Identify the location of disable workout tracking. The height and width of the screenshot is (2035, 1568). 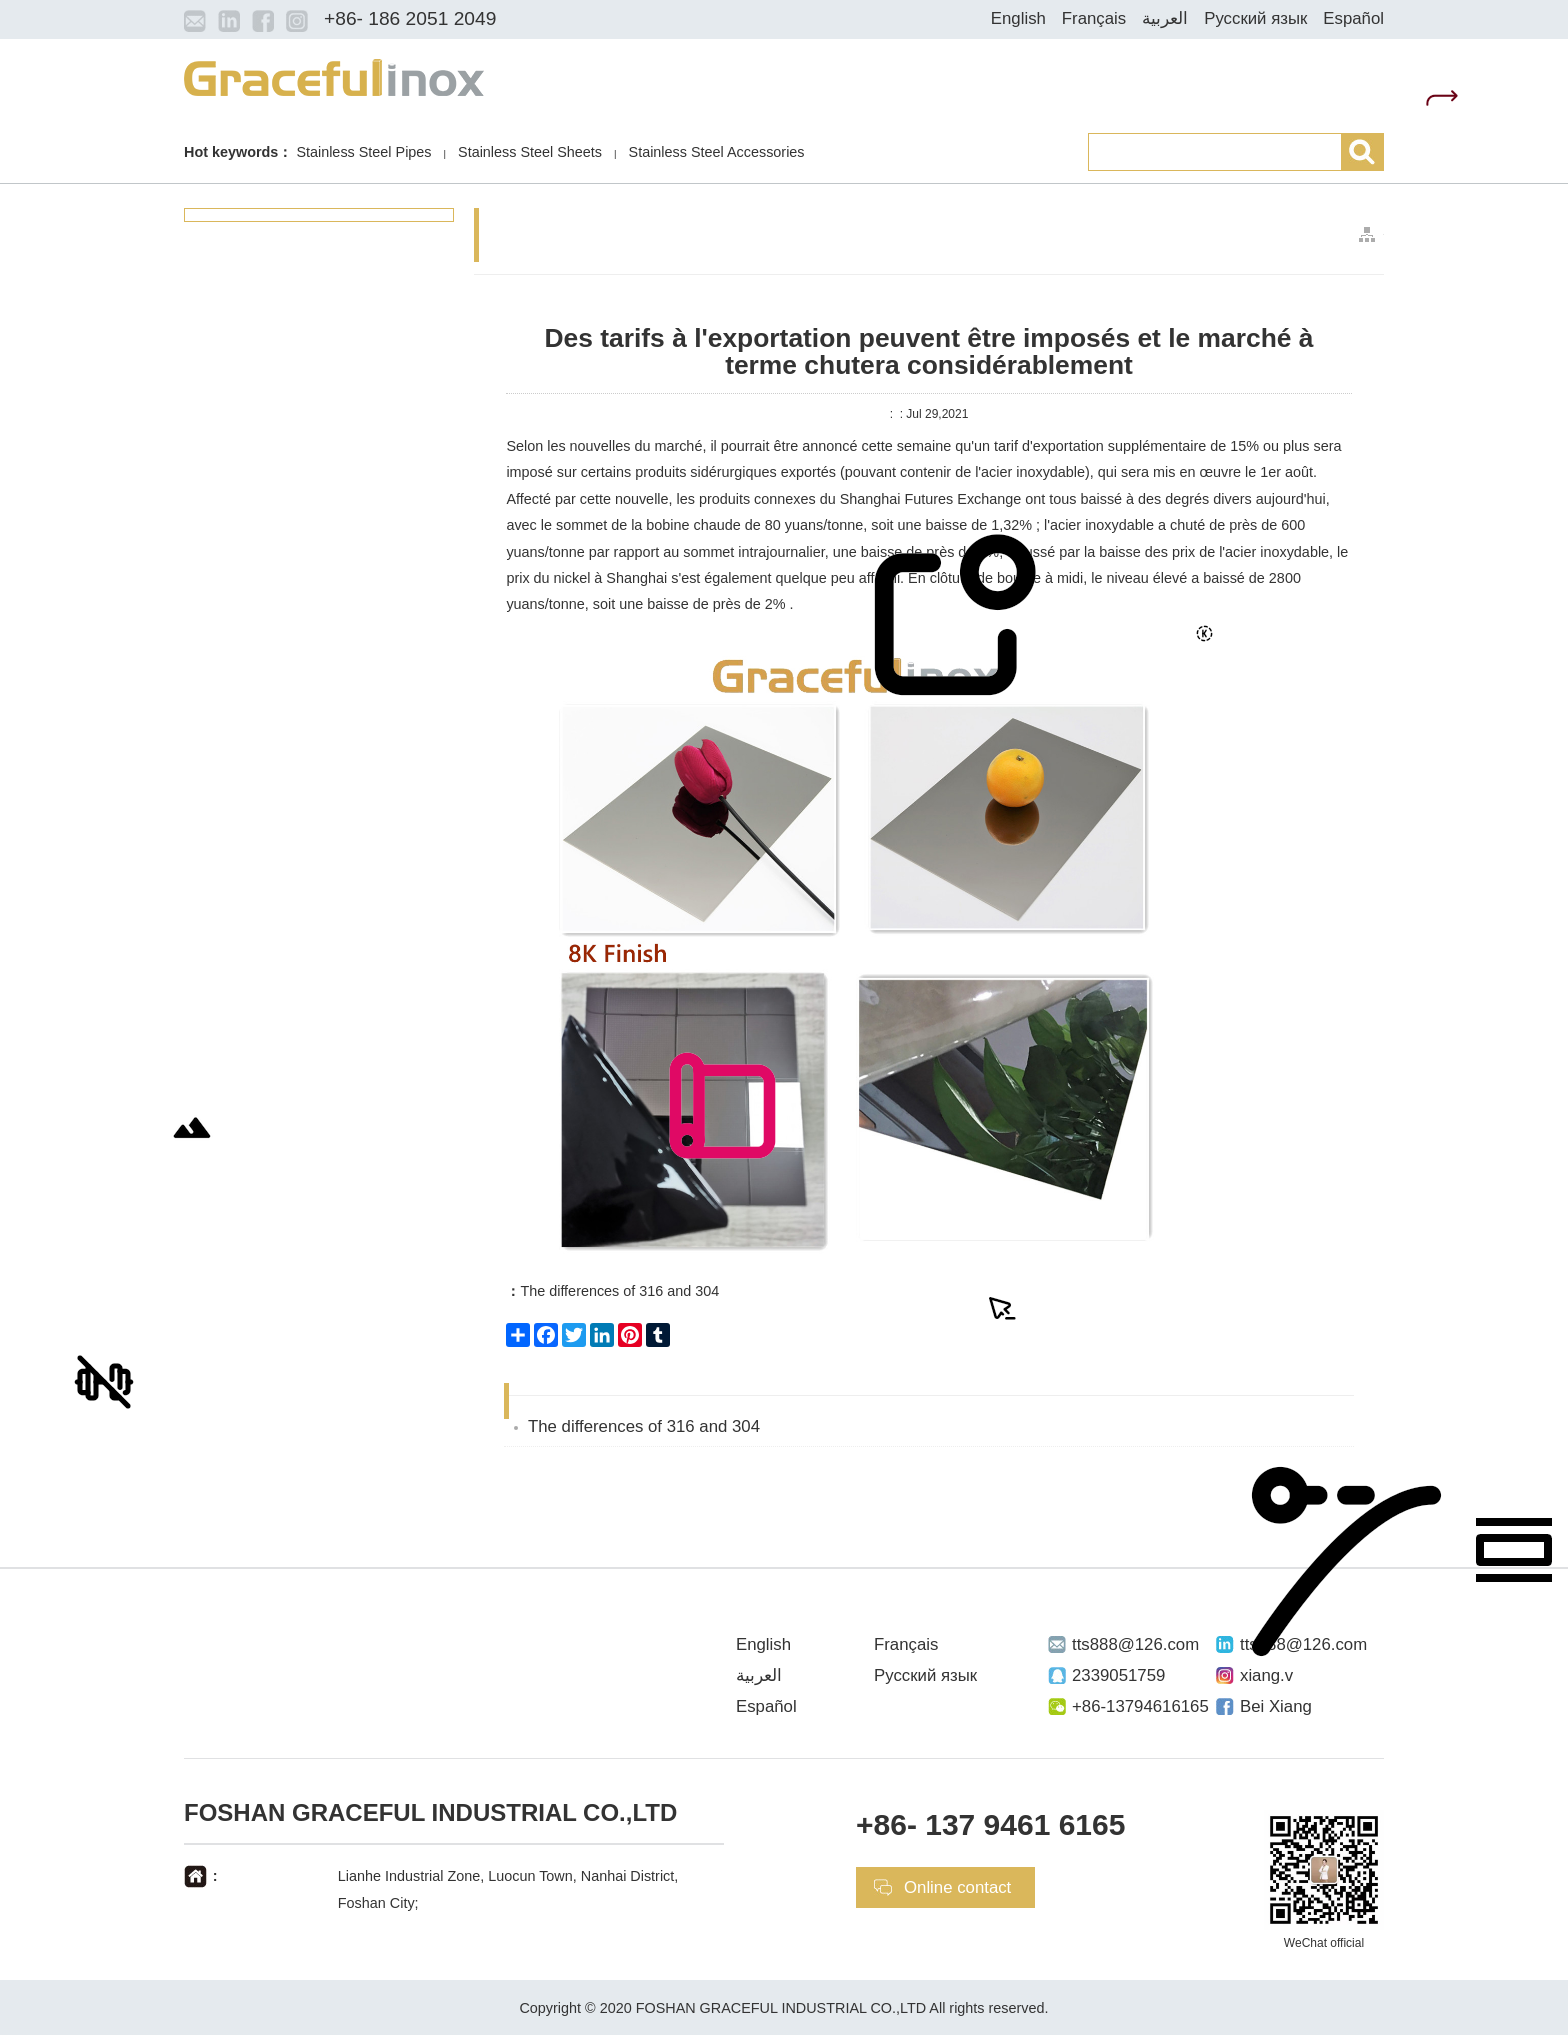
(104, 1382).